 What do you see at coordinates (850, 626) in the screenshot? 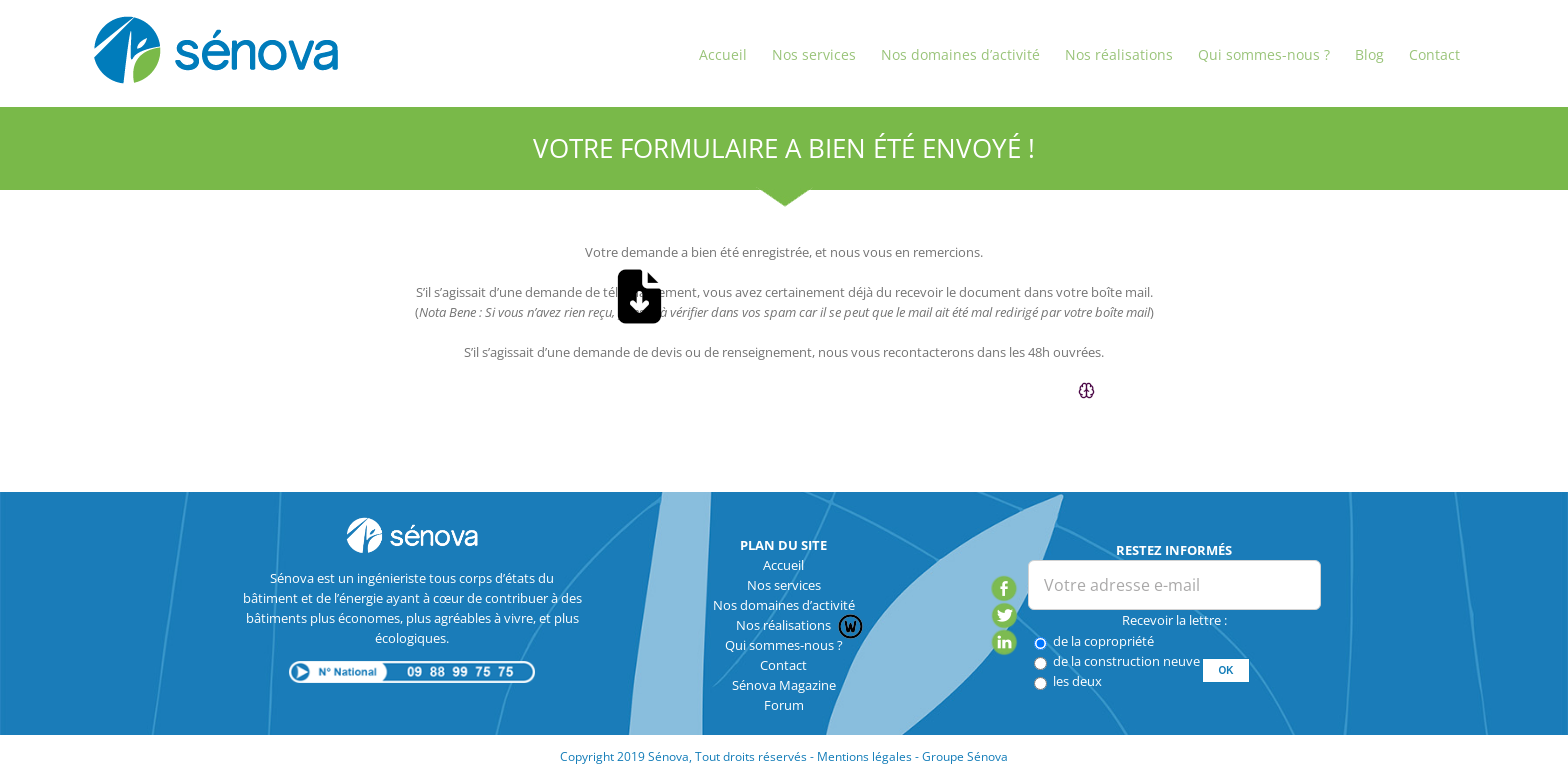
I see `laundry care symbol indicating wash dry setting` at bounding box center [850, 626].